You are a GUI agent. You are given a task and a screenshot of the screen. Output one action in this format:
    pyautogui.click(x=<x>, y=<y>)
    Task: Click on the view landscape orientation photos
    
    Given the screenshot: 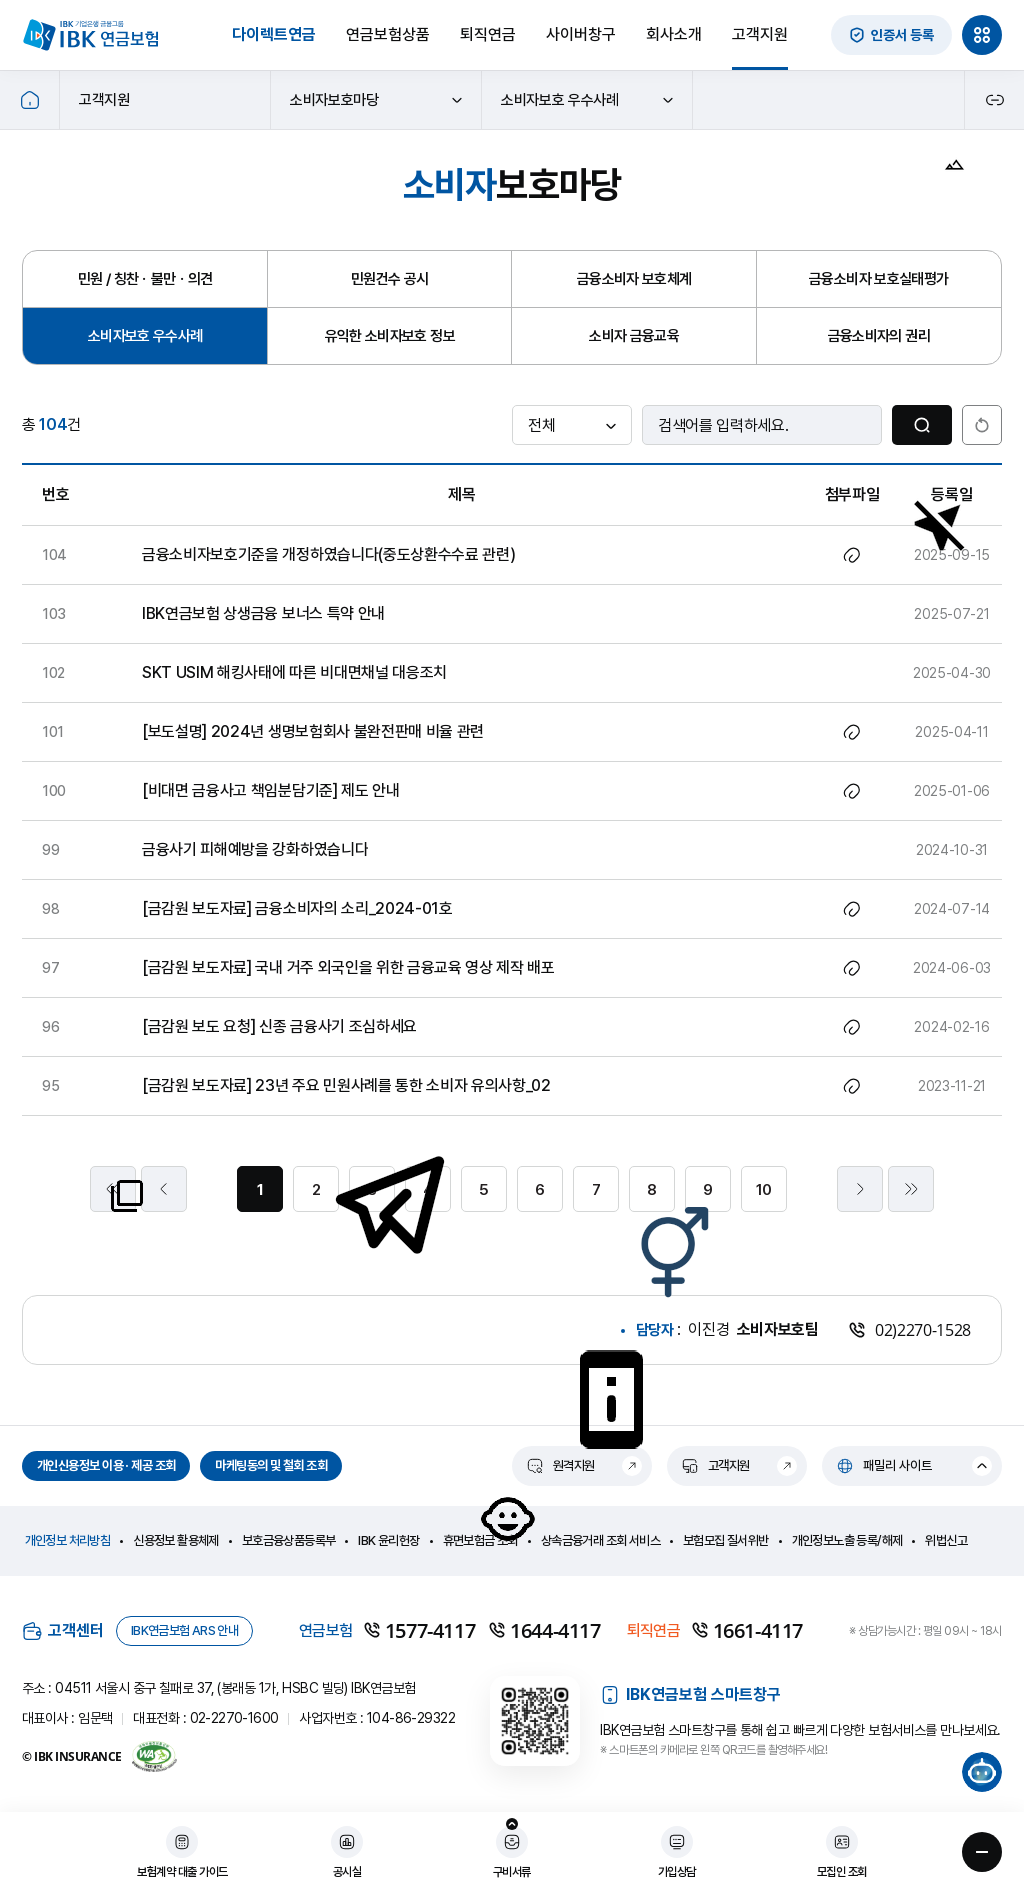 What is the action you would take?
    pyautogui.click(x=954, y=164)
    